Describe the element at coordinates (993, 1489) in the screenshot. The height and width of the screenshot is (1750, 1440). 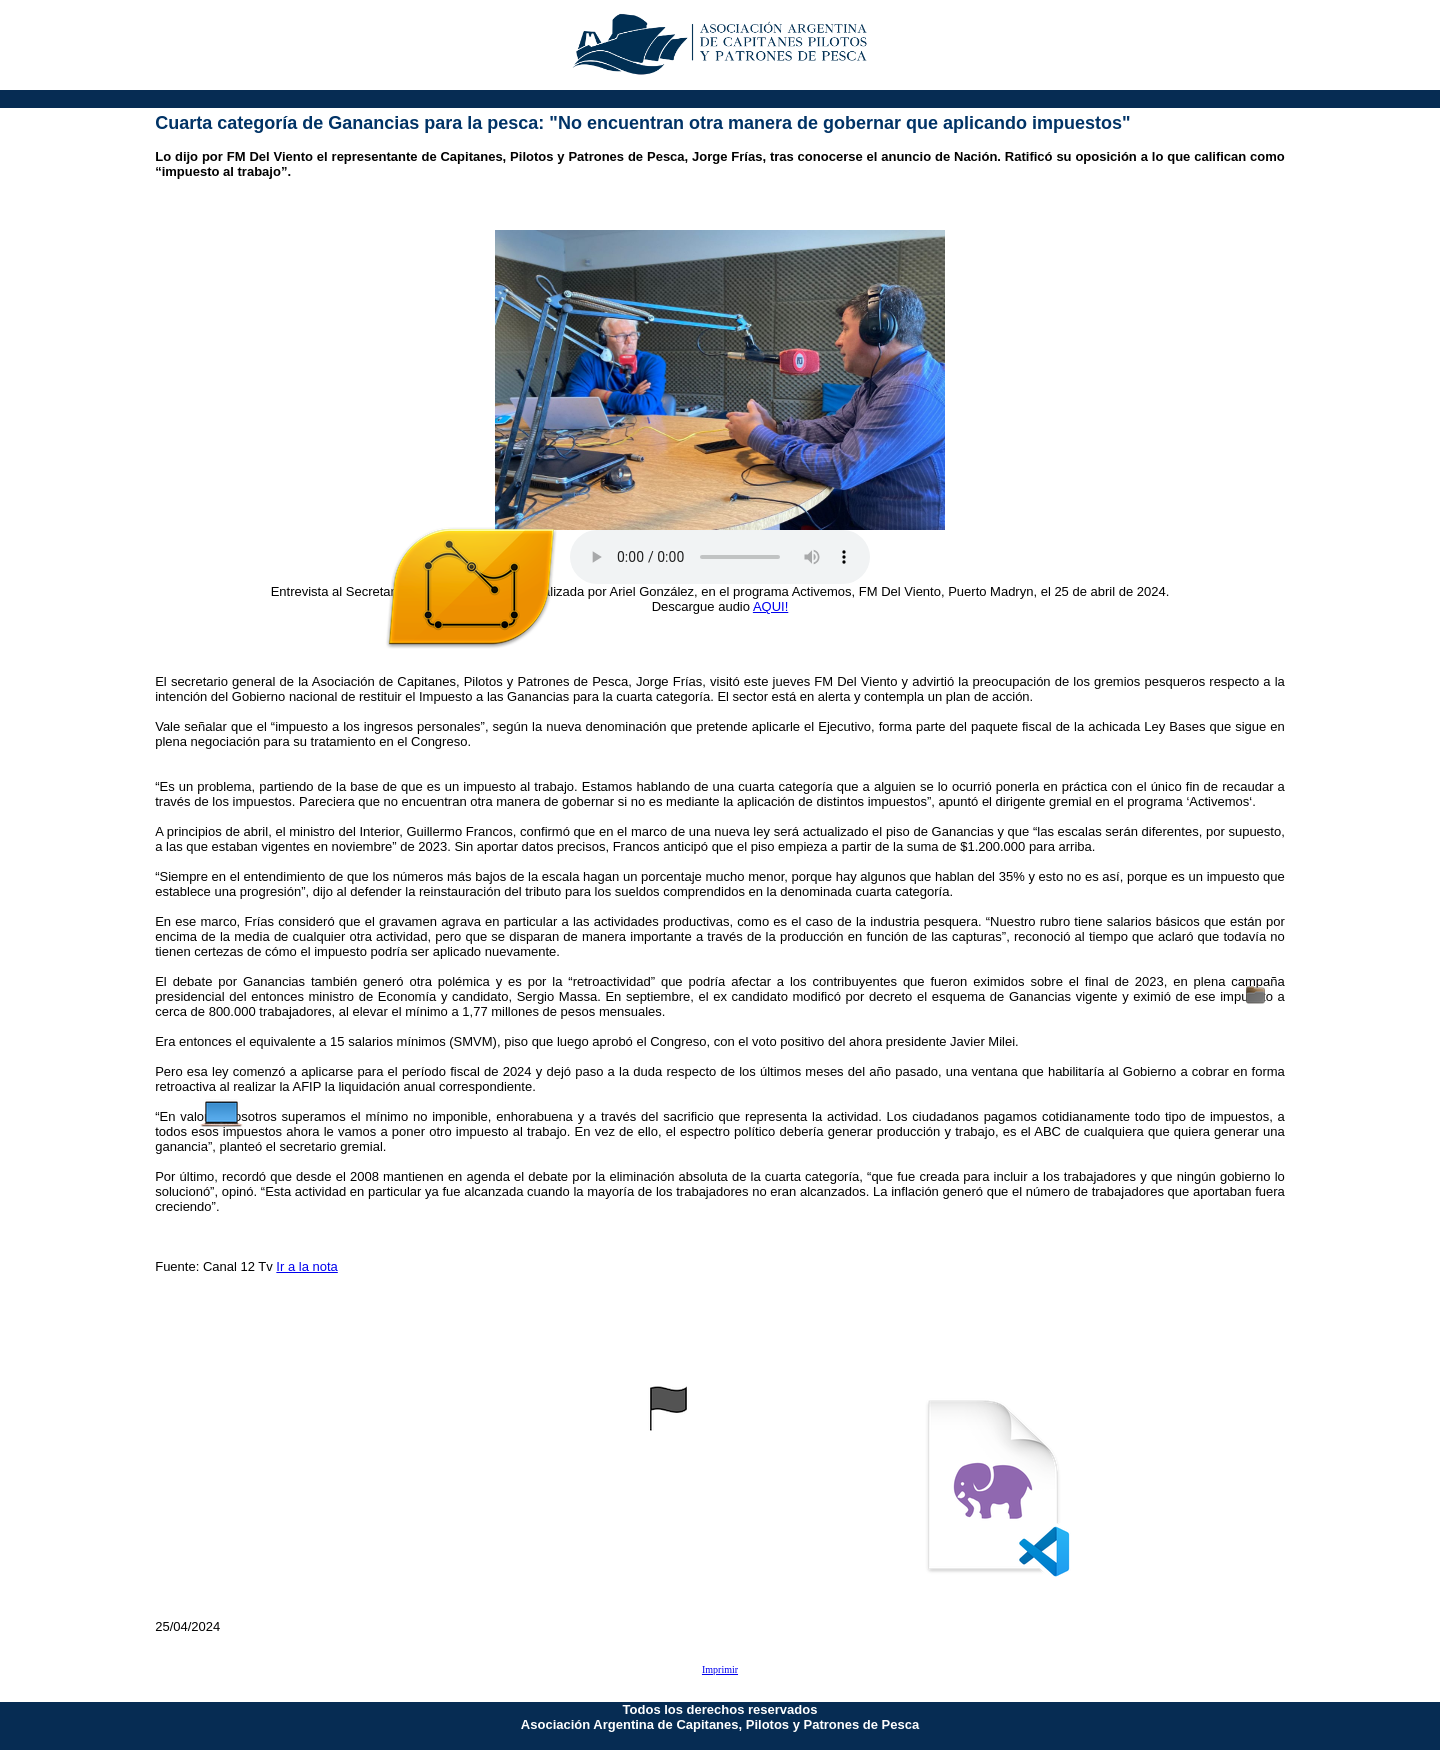
I see `open a PHP file in Visual Studio Code` at that location.